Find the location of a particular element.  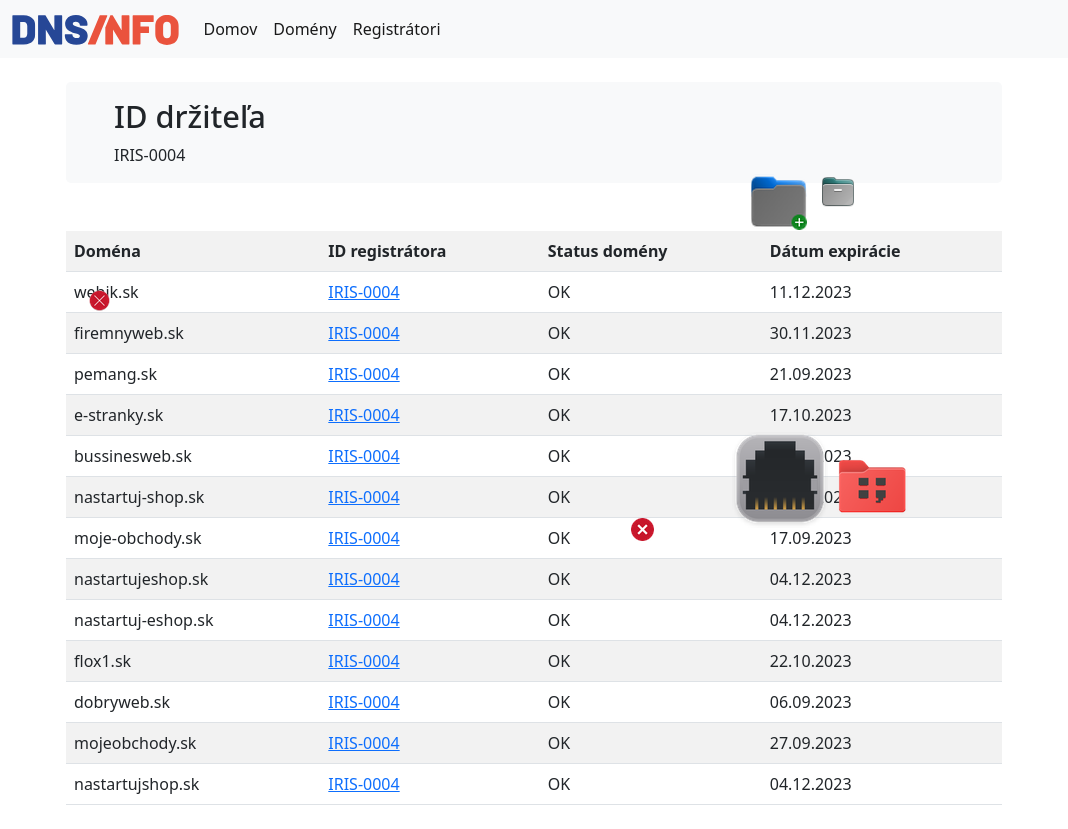

create a new folder is located at coordinates (778, 201).